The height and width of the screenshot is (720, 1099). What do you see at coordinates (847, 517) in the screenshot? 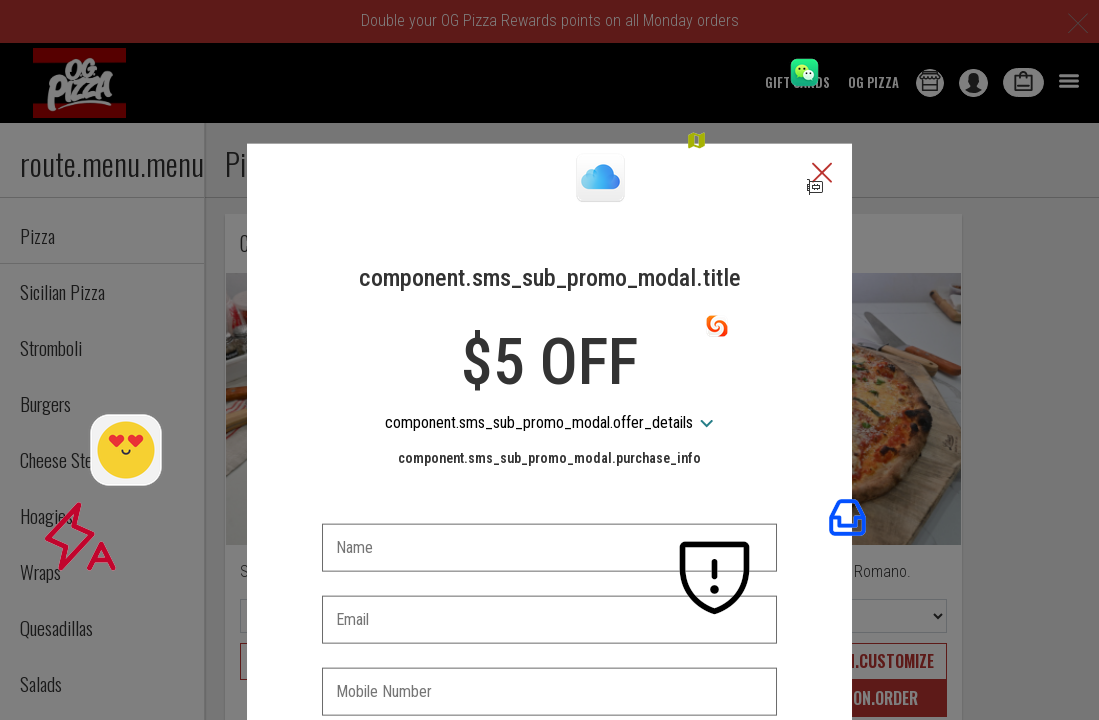
I see `view your inbox` at bounding box center [847, 517].